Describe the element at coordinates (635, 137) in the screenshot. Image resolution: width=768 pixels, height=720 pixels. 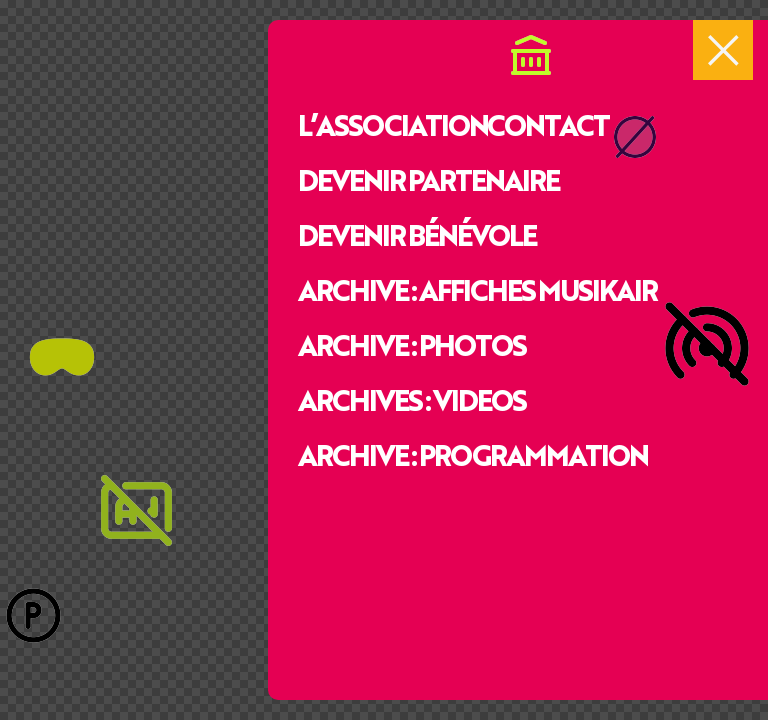
I see `indicates an empty or null state` at that location.